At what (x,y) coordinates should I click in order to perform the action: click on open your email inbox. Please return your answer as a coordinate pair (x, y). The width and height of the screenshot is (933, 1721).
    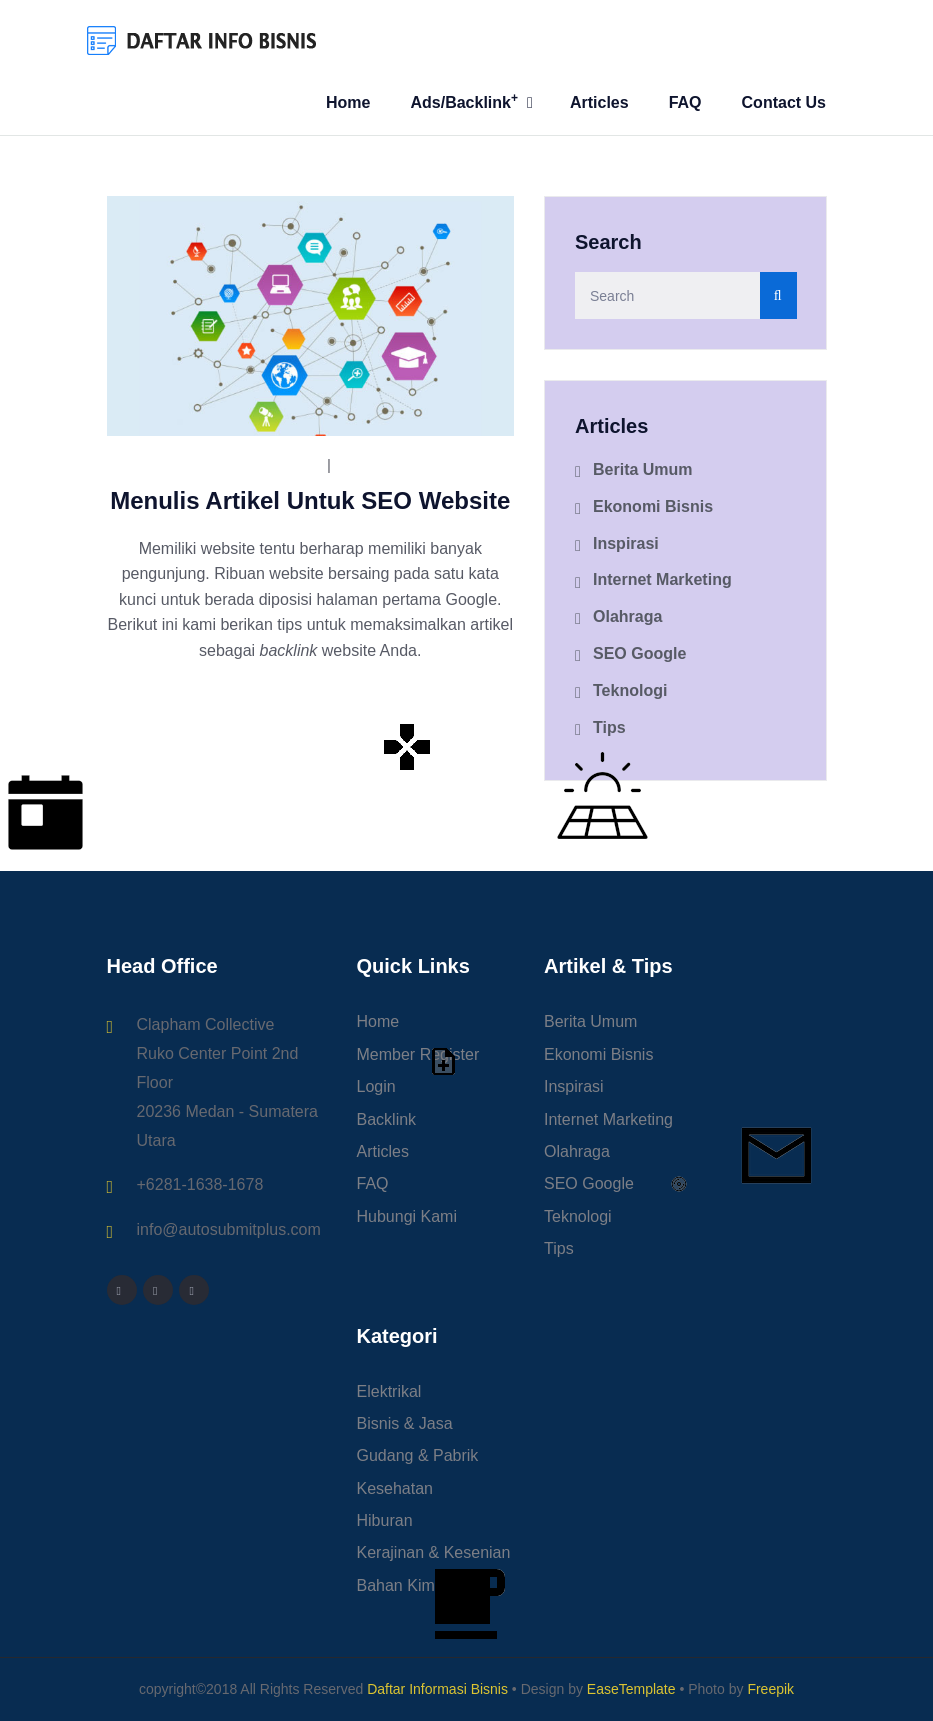
    Looking at the image, I should click on (776, 1155).